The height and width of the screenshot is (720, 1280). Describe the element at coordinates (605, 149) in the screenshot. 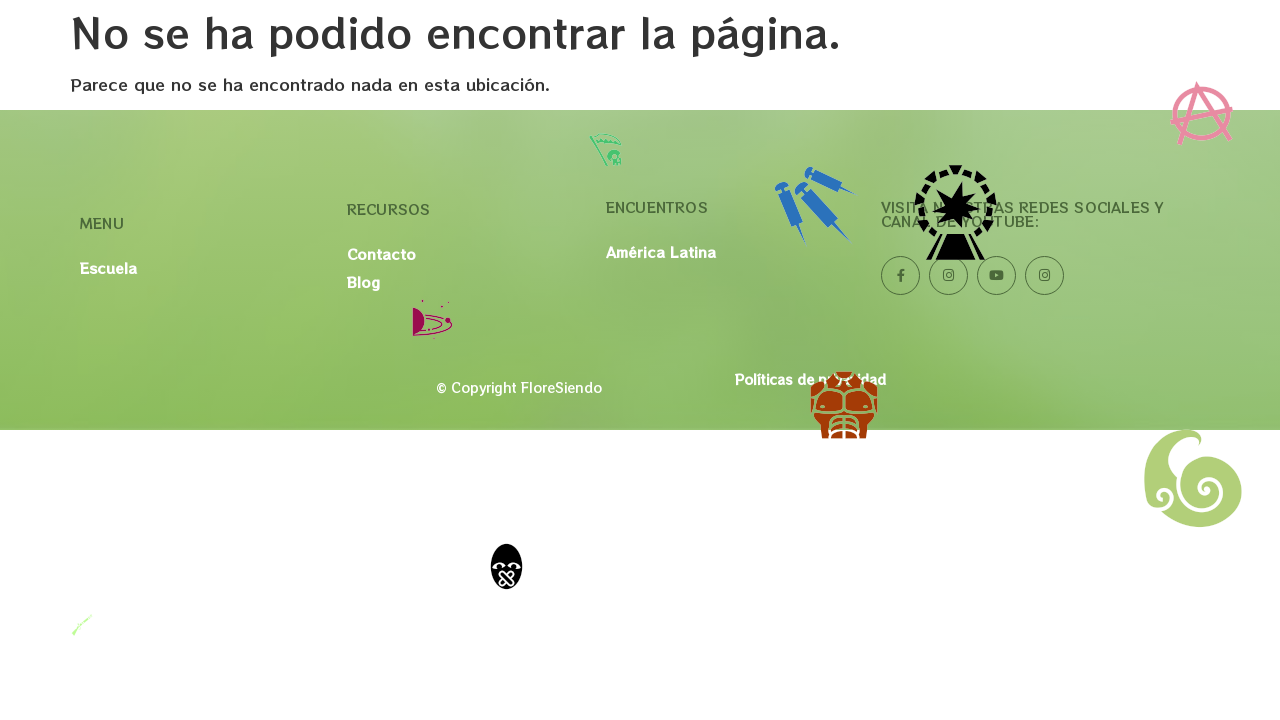

I see `death or game over state indicator` at that location.